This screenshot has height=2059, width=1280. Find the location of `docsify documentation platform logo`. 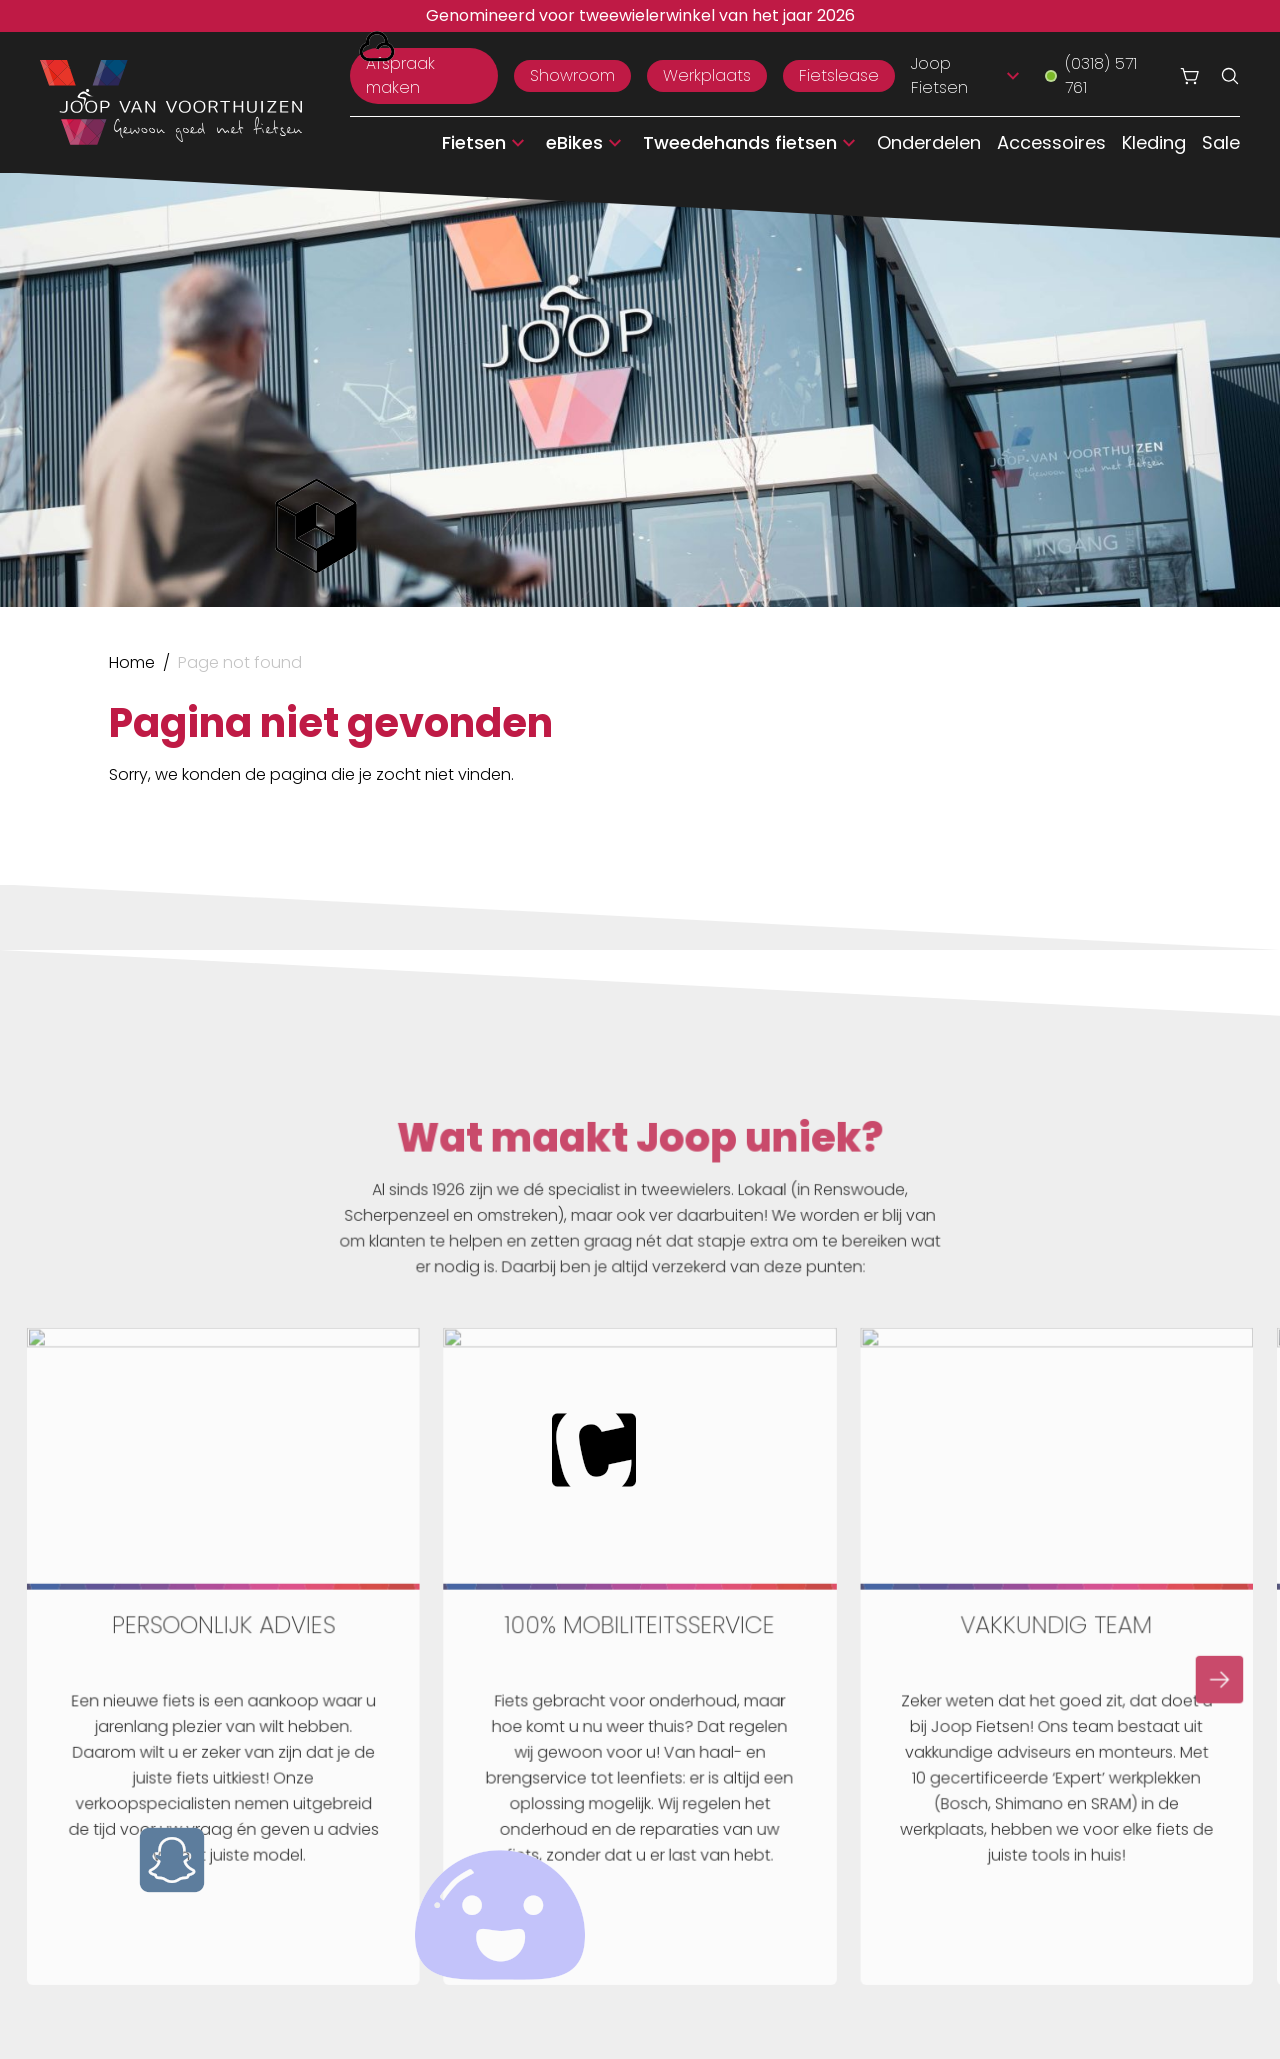

docsify documentation platform logo is located at coordinates (500, 1915).